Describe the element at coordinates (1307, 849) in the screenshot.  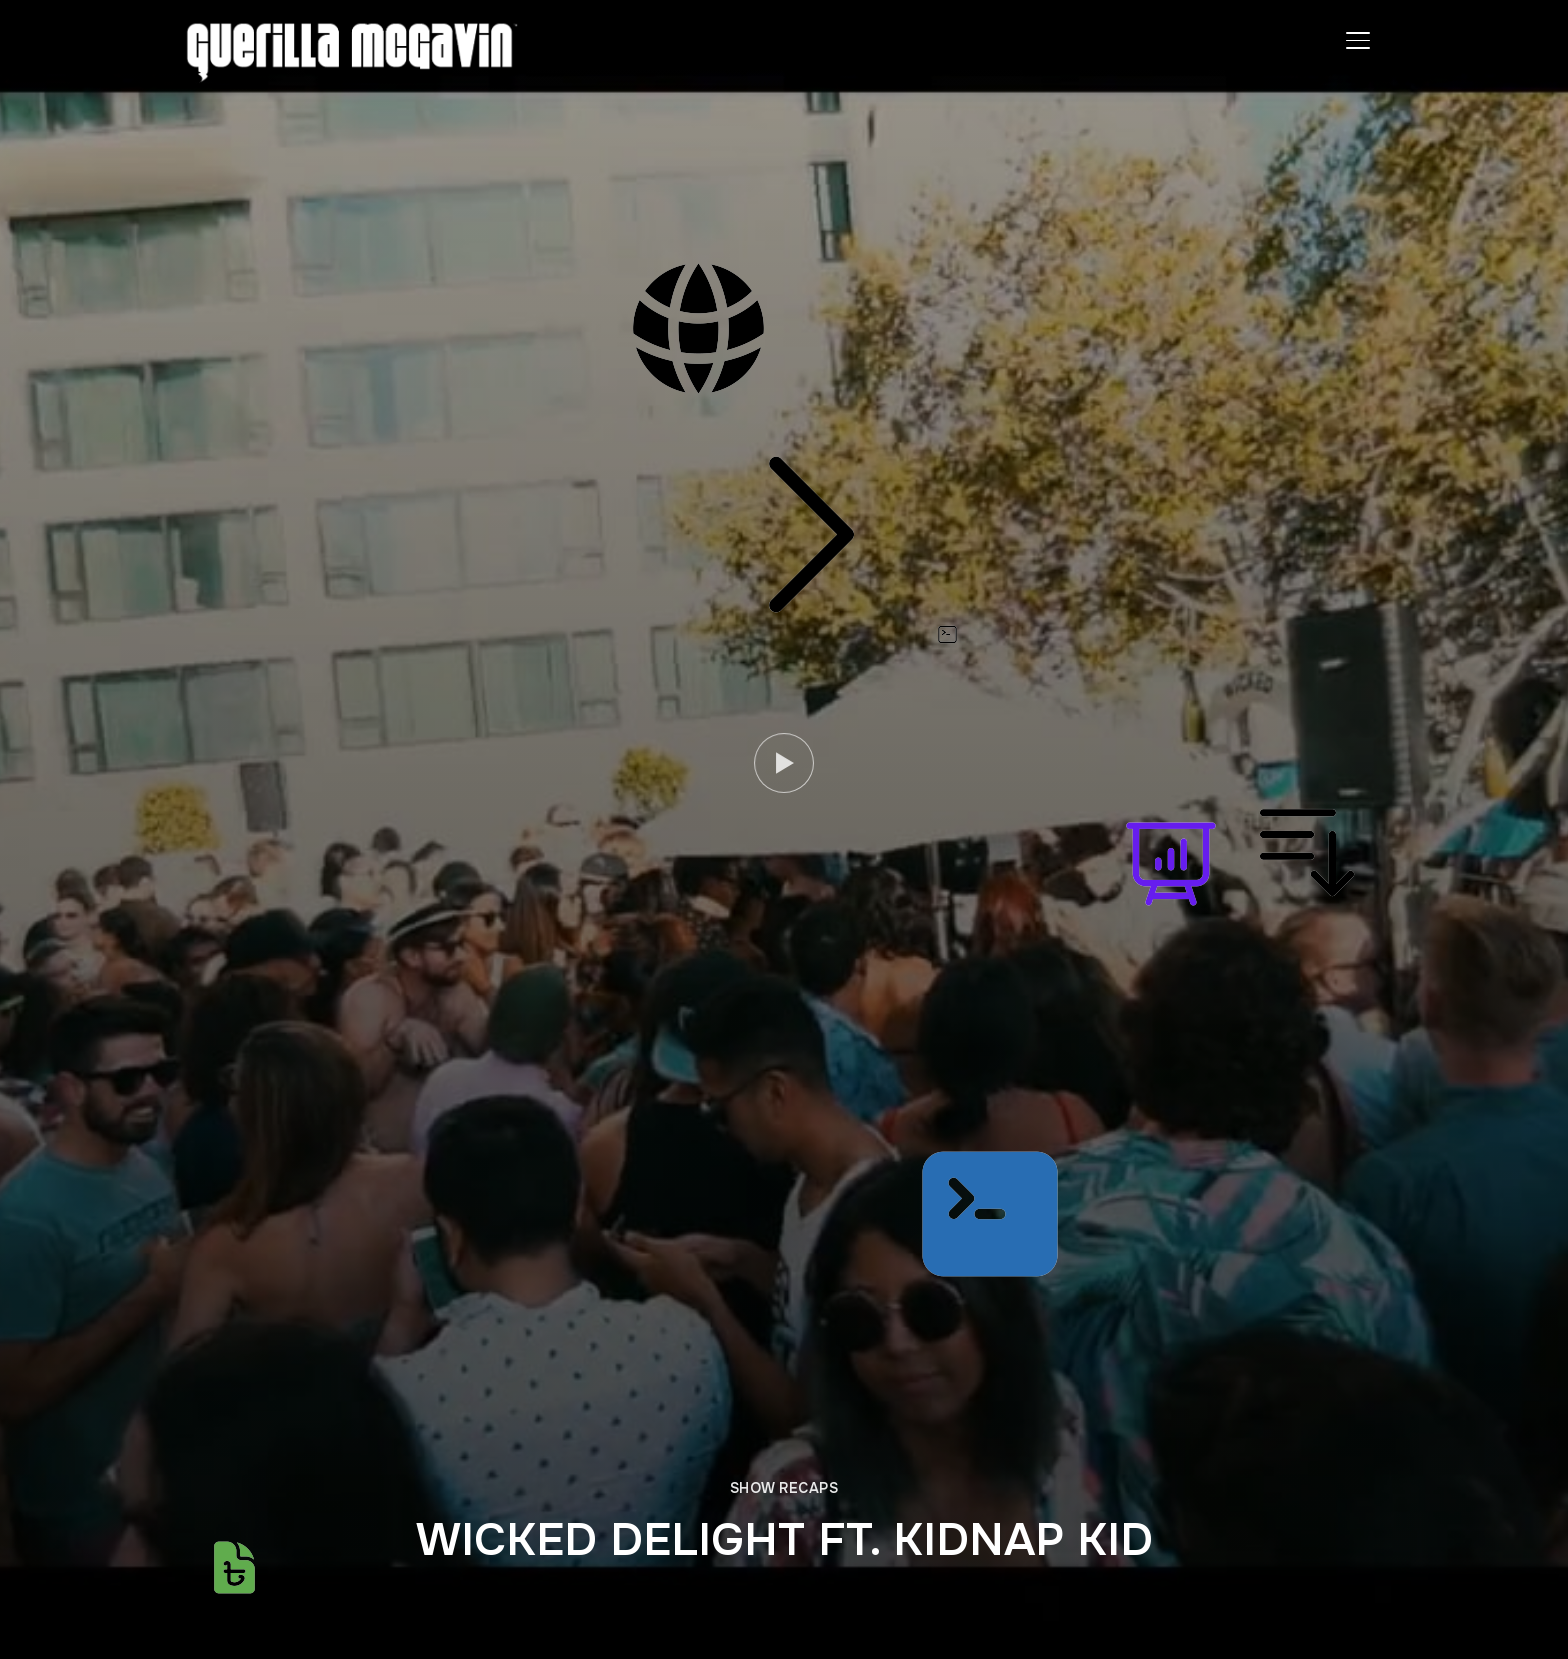
I see `sort list in descending order` at that location.